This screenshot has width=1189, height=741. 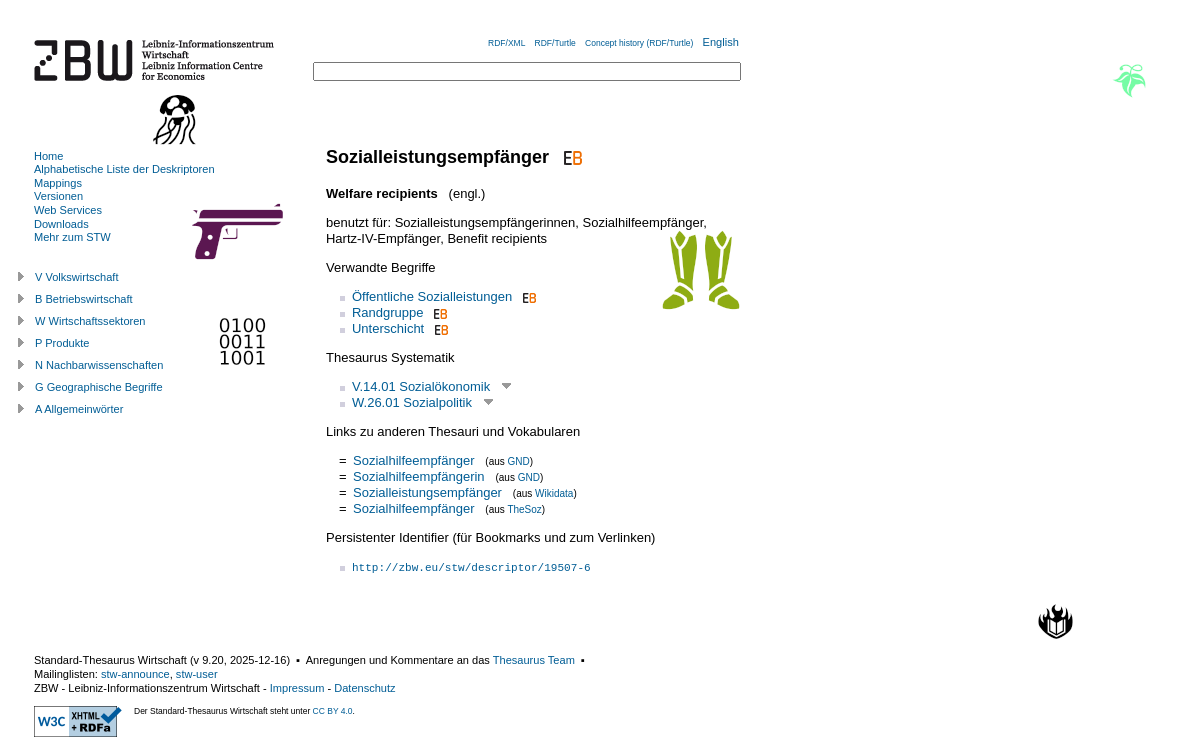 I want to click on destroy or permanently delete a document, so click(x=1055, y=621).